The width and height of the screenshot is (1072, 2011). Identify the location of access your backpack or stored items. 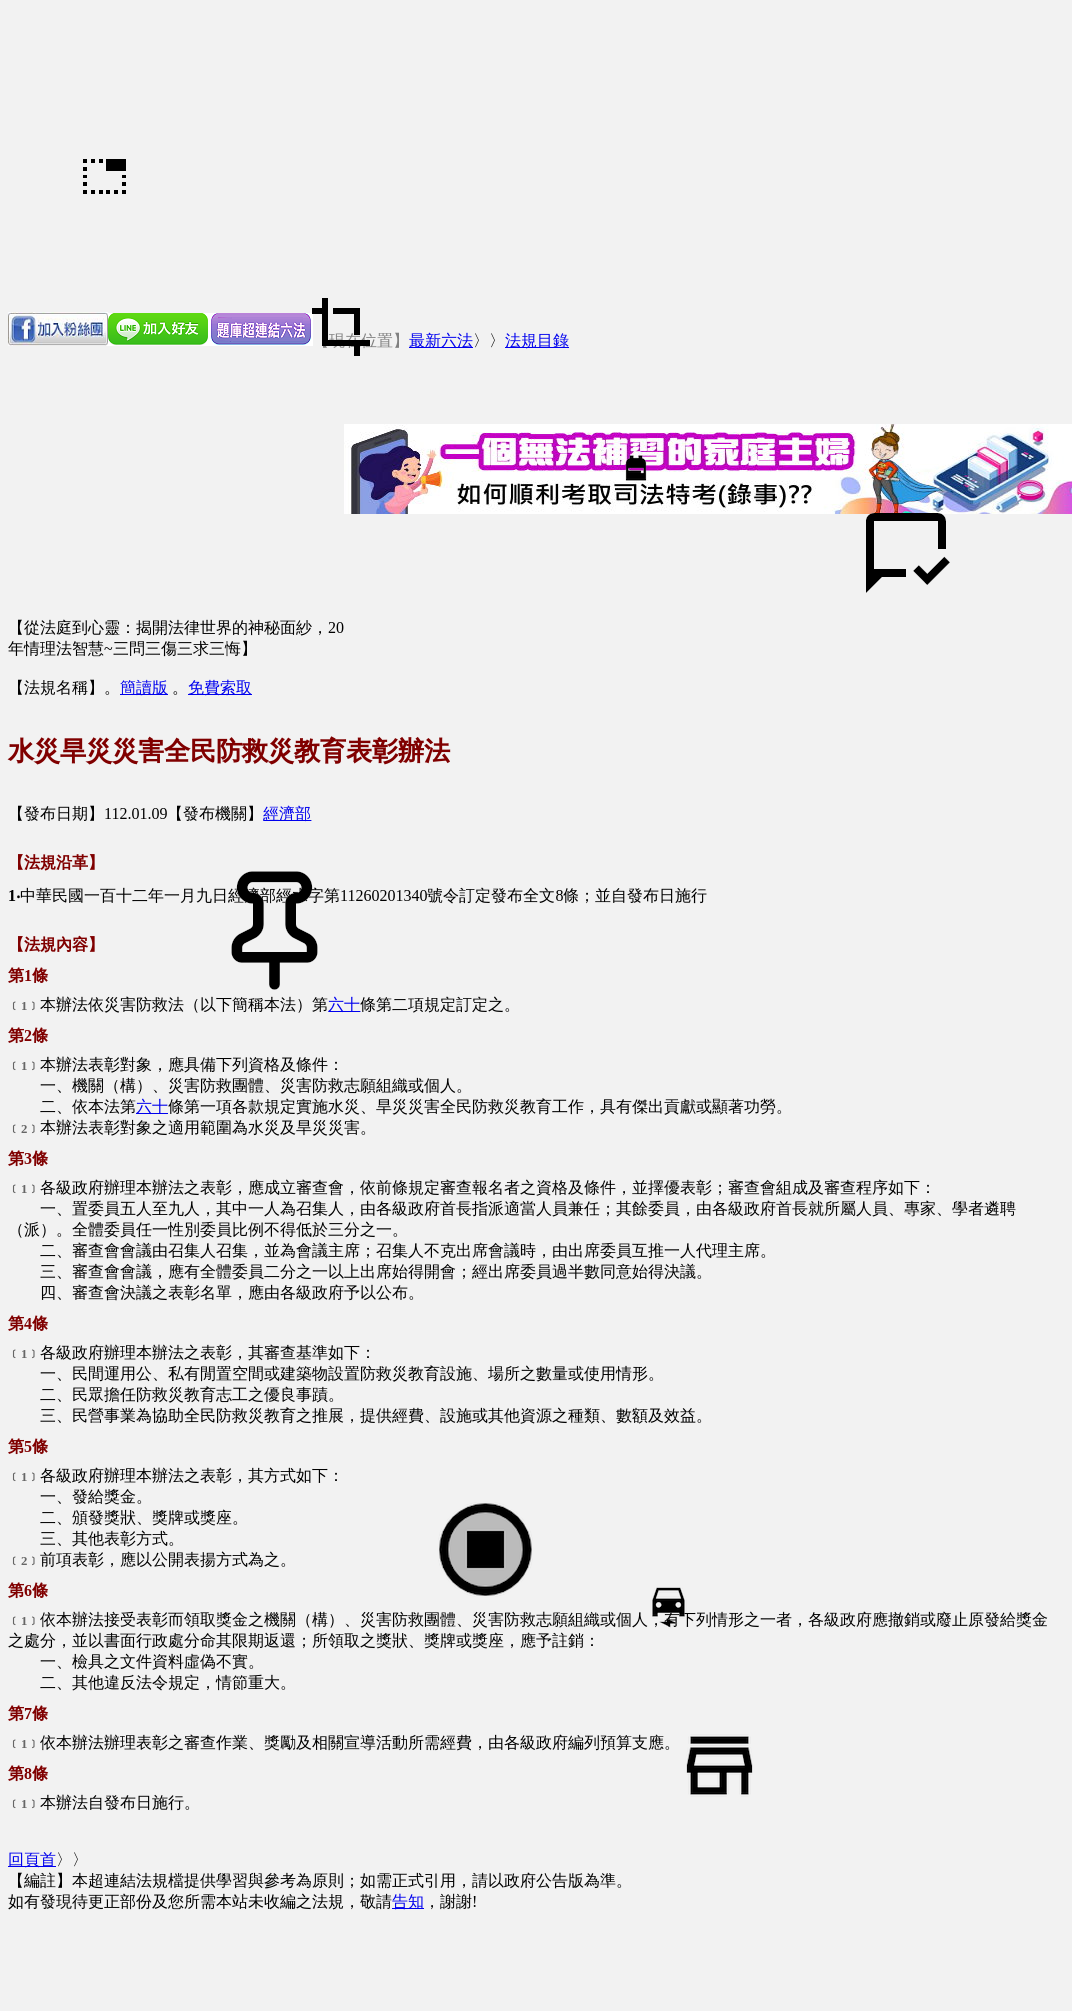
(636, 468).